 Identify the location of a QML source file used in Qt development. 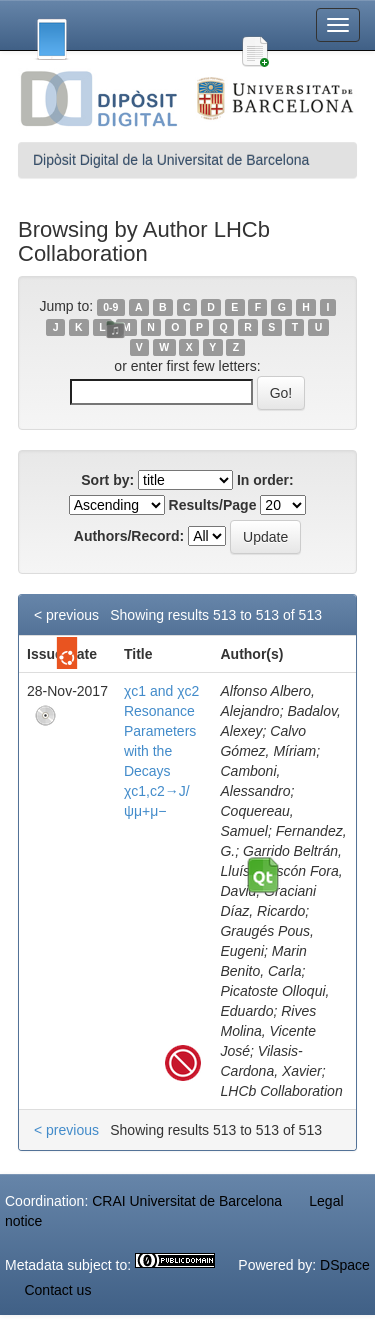
(263, 875).